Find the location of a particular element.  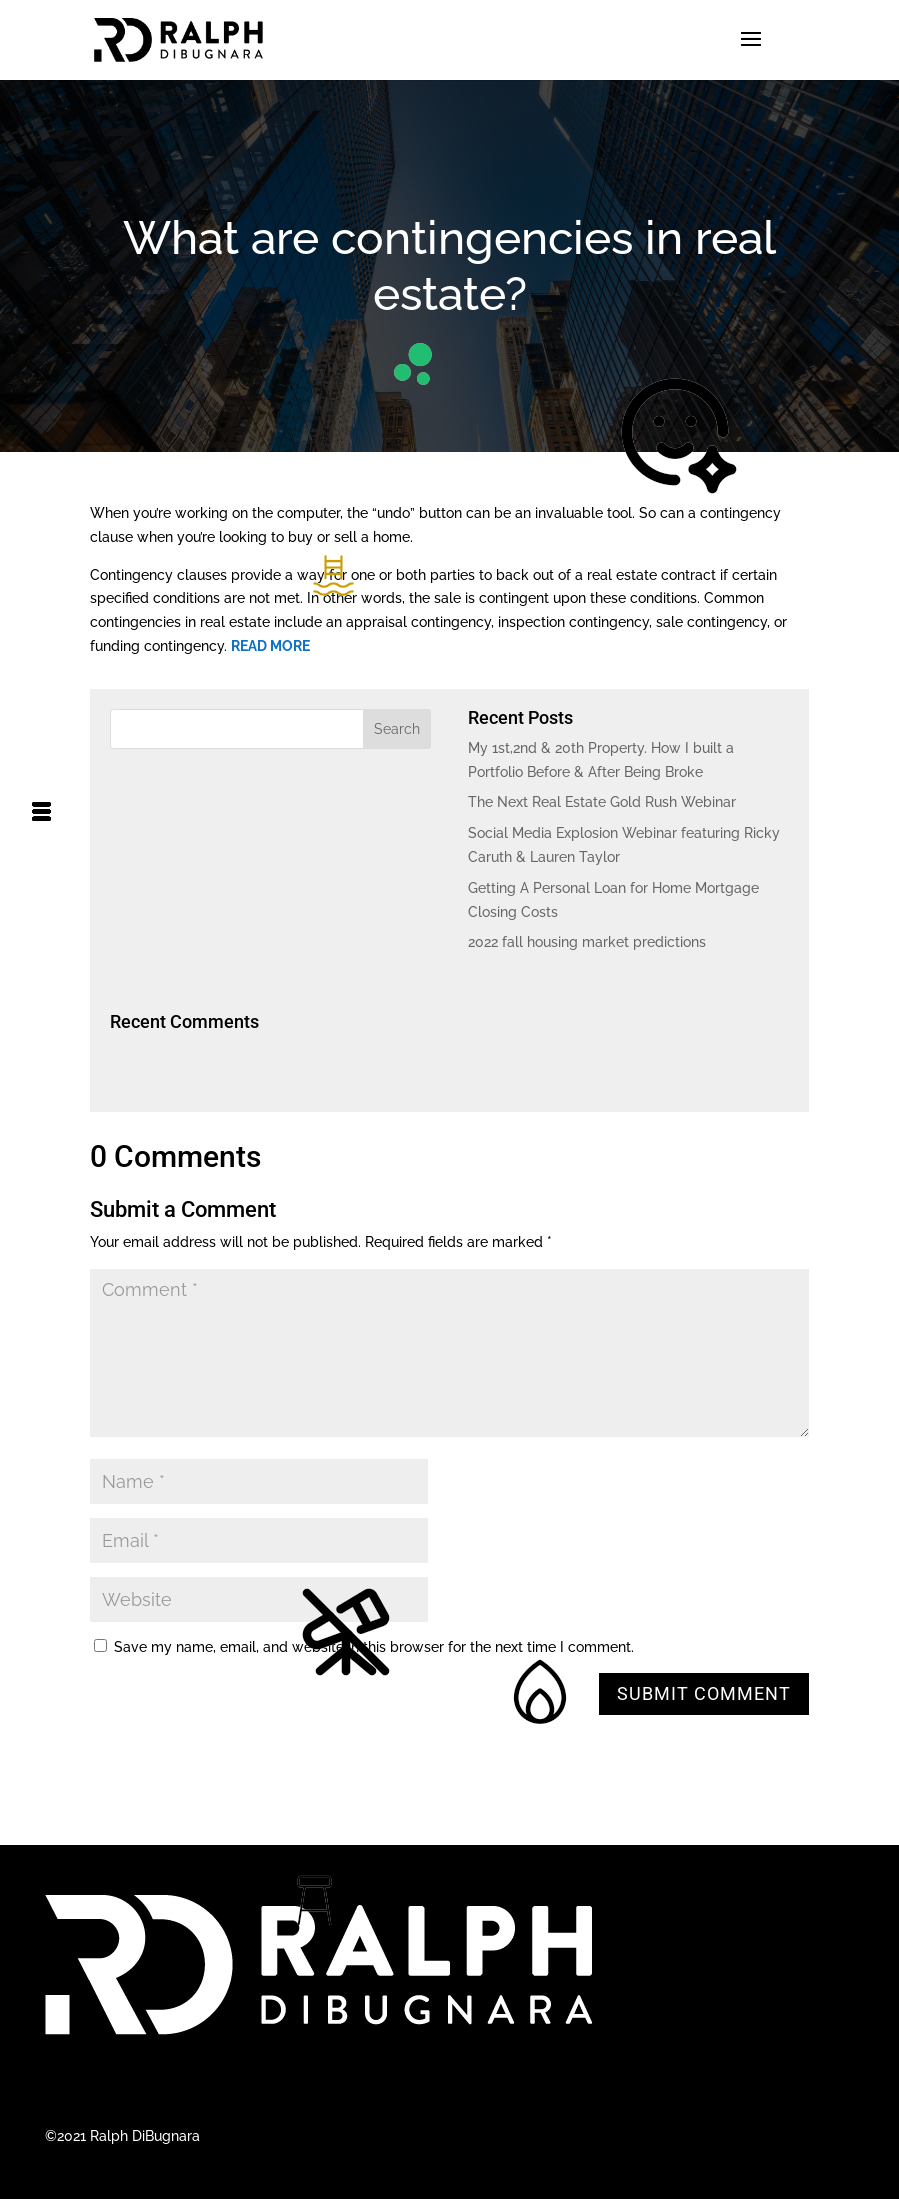

browse furniture or seating options is located at coordinates (314, 1900).